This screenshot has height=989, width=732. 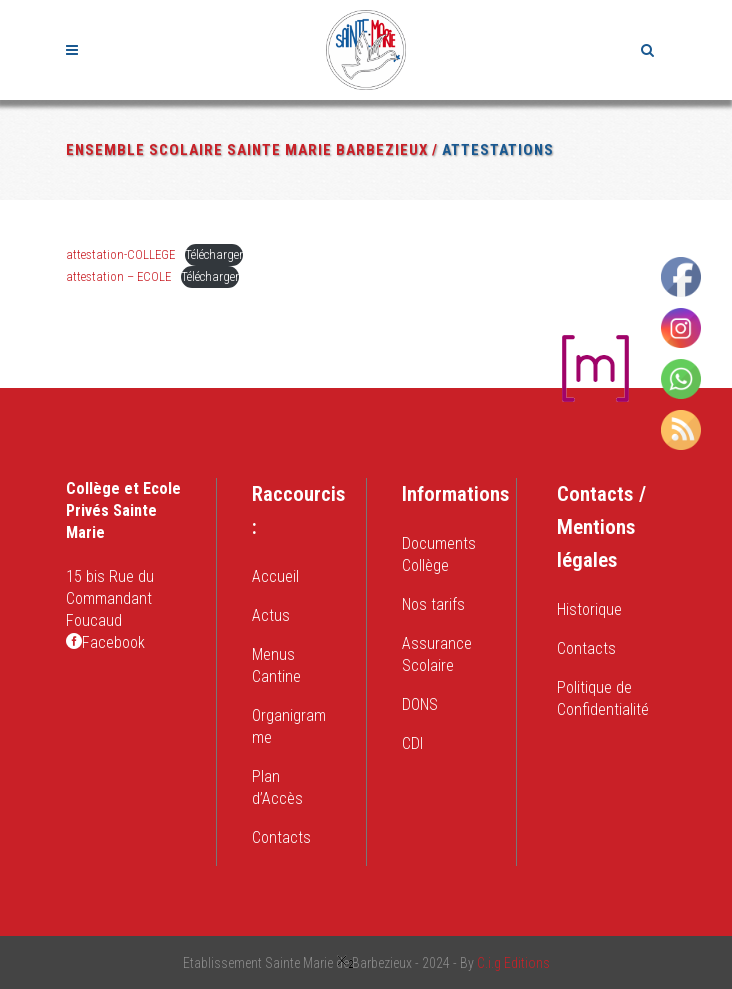 What do you see at coordinates (344, 961) in the screenshot?
I see `format text as subscript` at bounding box center [344, 961].